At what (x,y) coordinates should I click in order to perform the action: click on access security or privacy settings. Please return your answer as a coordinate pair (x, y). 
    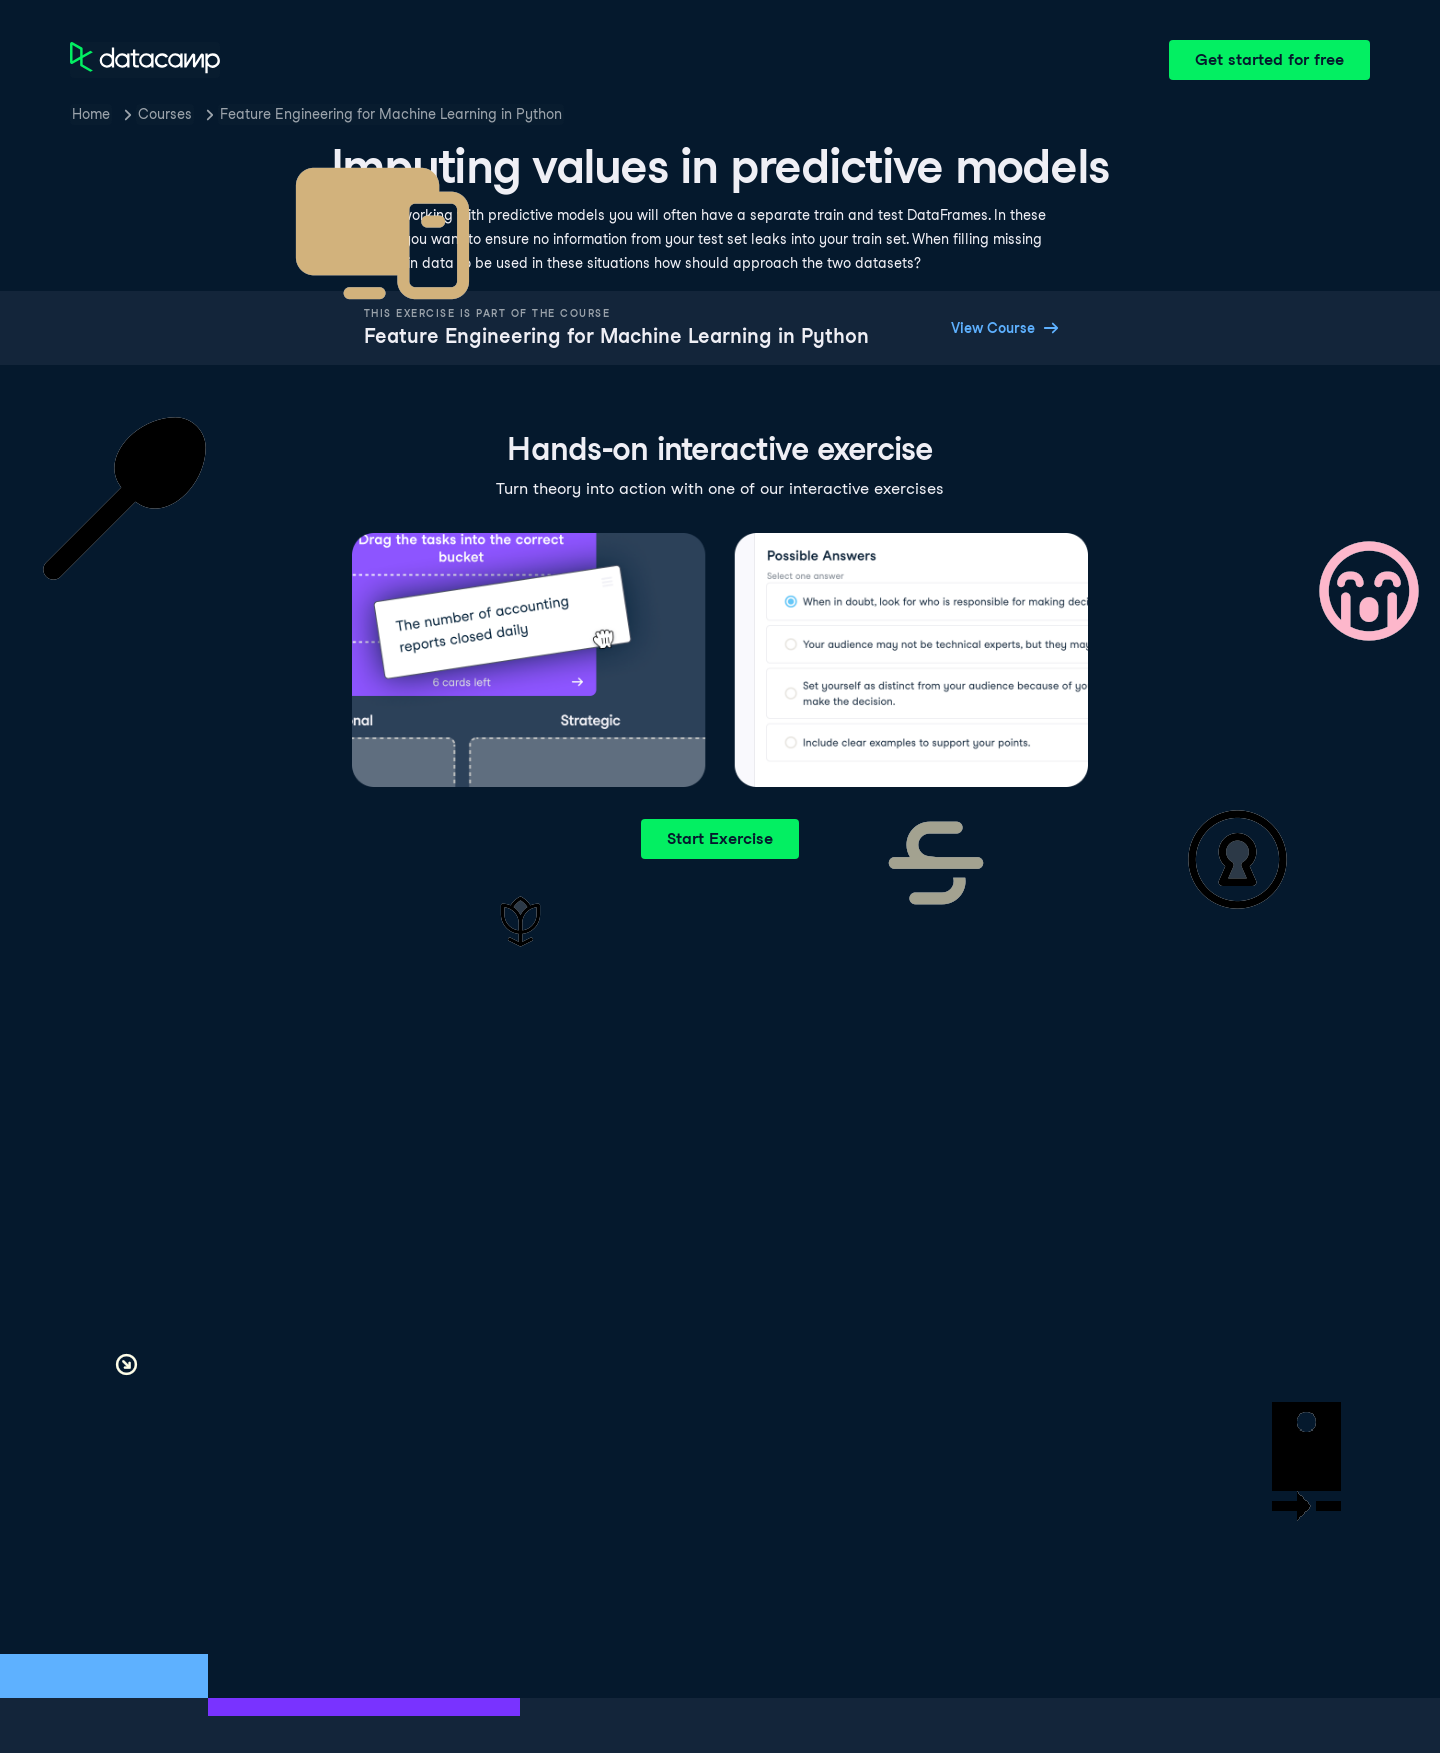
    Looking at the image, I should click on (1237, 859).